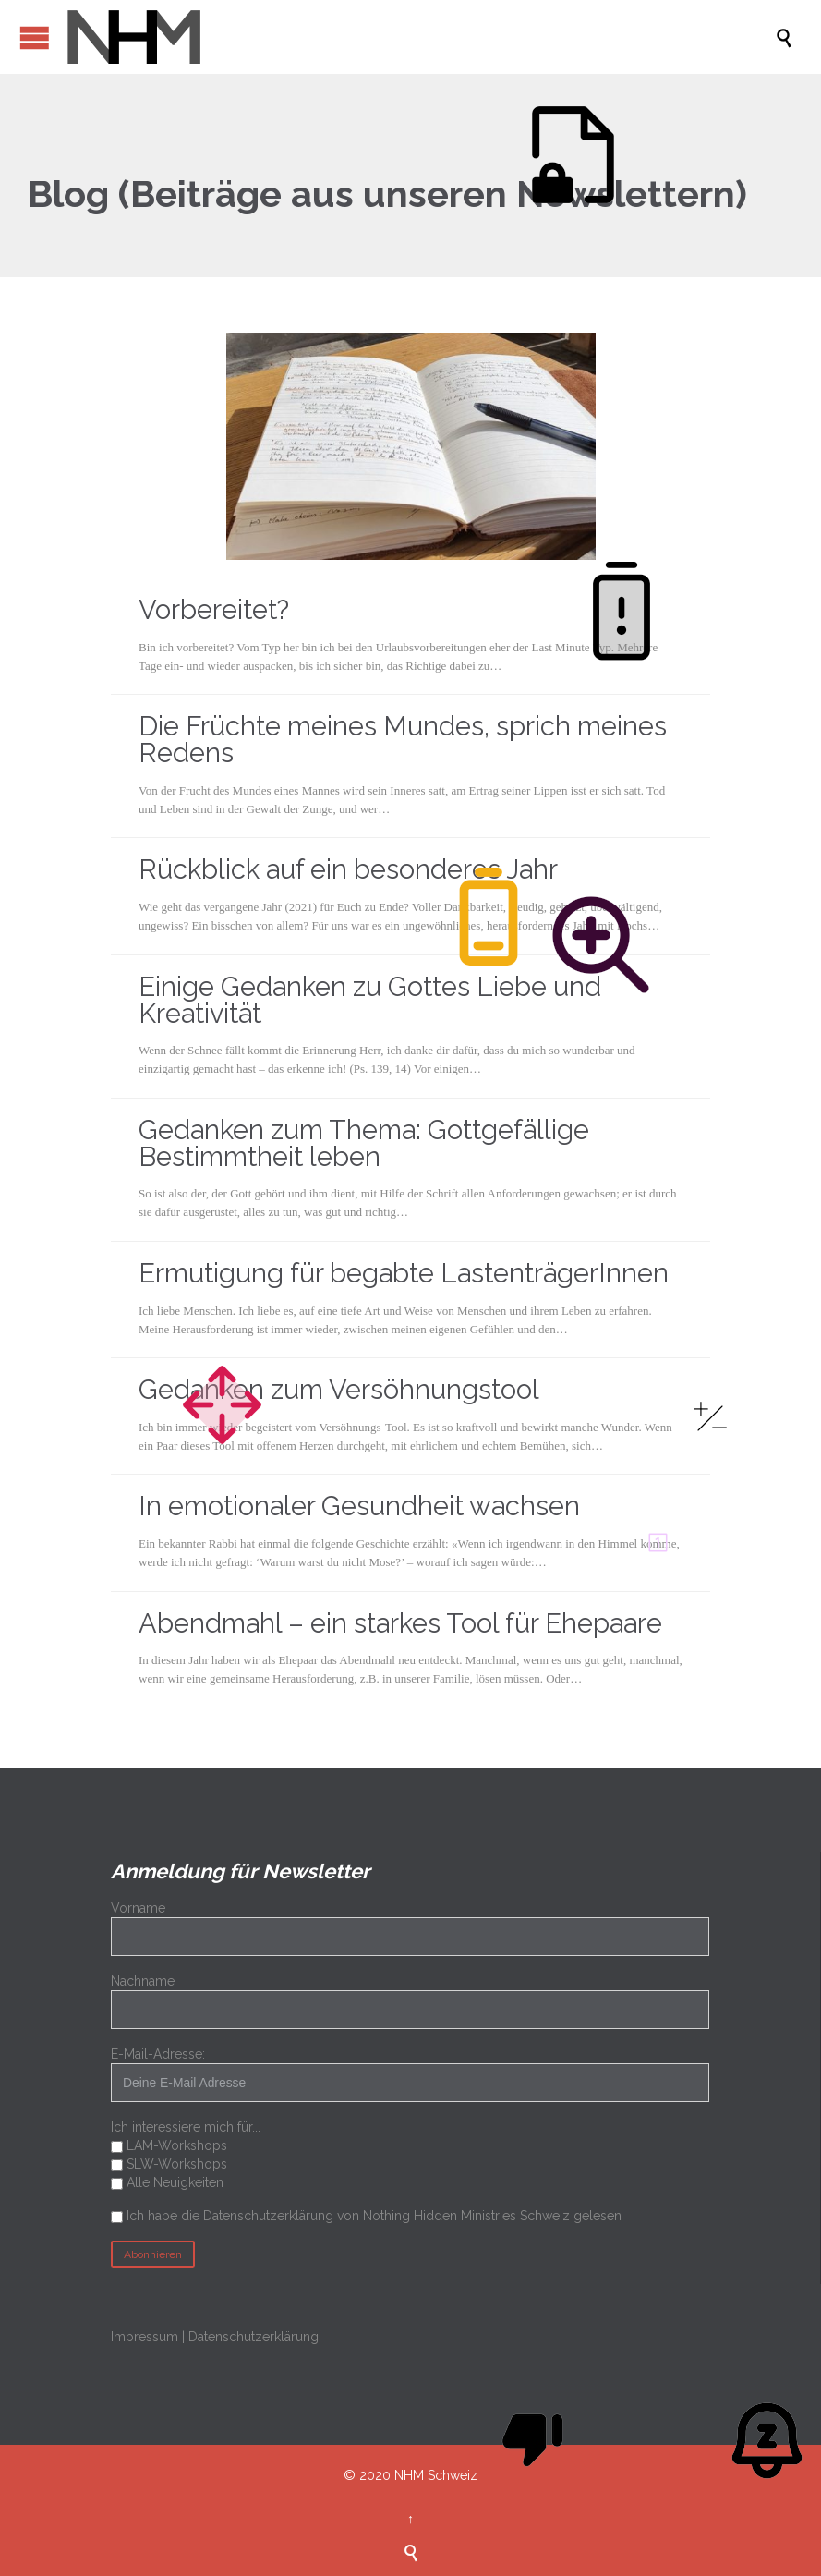  I want to click on expand content in all directions, so click(222, 1404).